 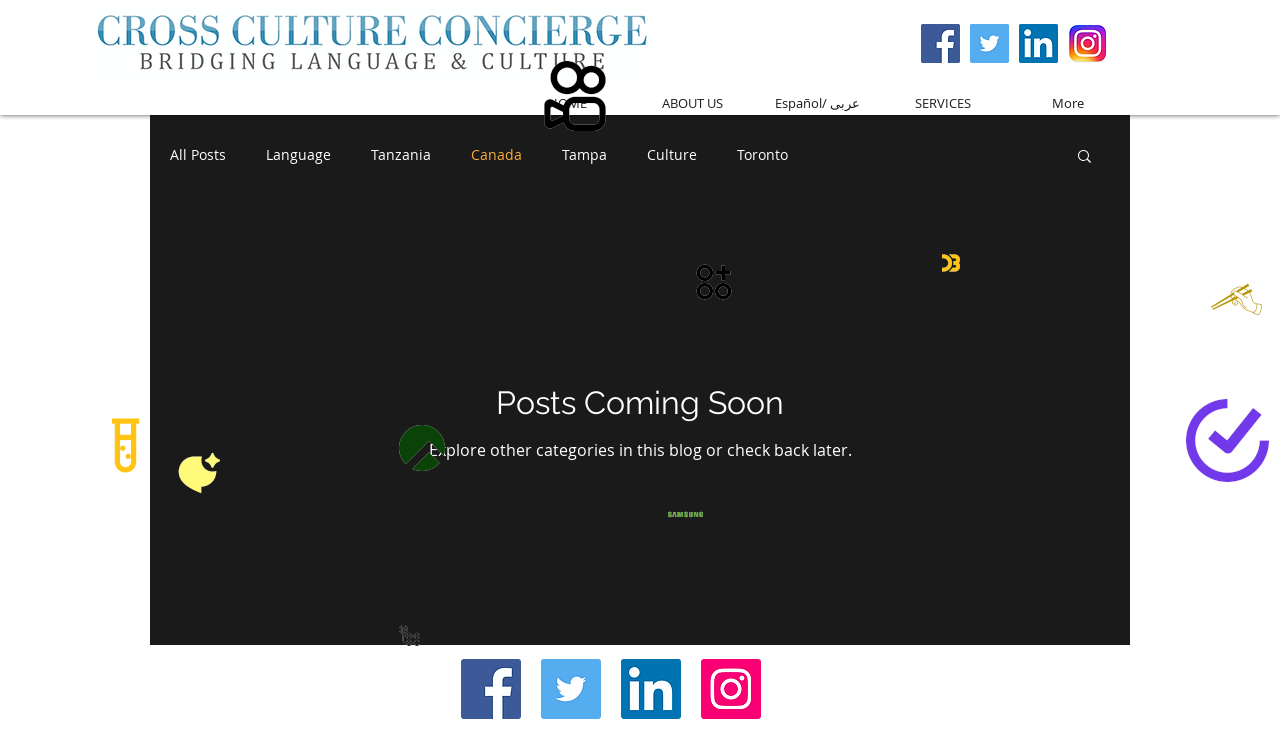 I want to click on open the Kuaishou app, so click(x=575, y=96).